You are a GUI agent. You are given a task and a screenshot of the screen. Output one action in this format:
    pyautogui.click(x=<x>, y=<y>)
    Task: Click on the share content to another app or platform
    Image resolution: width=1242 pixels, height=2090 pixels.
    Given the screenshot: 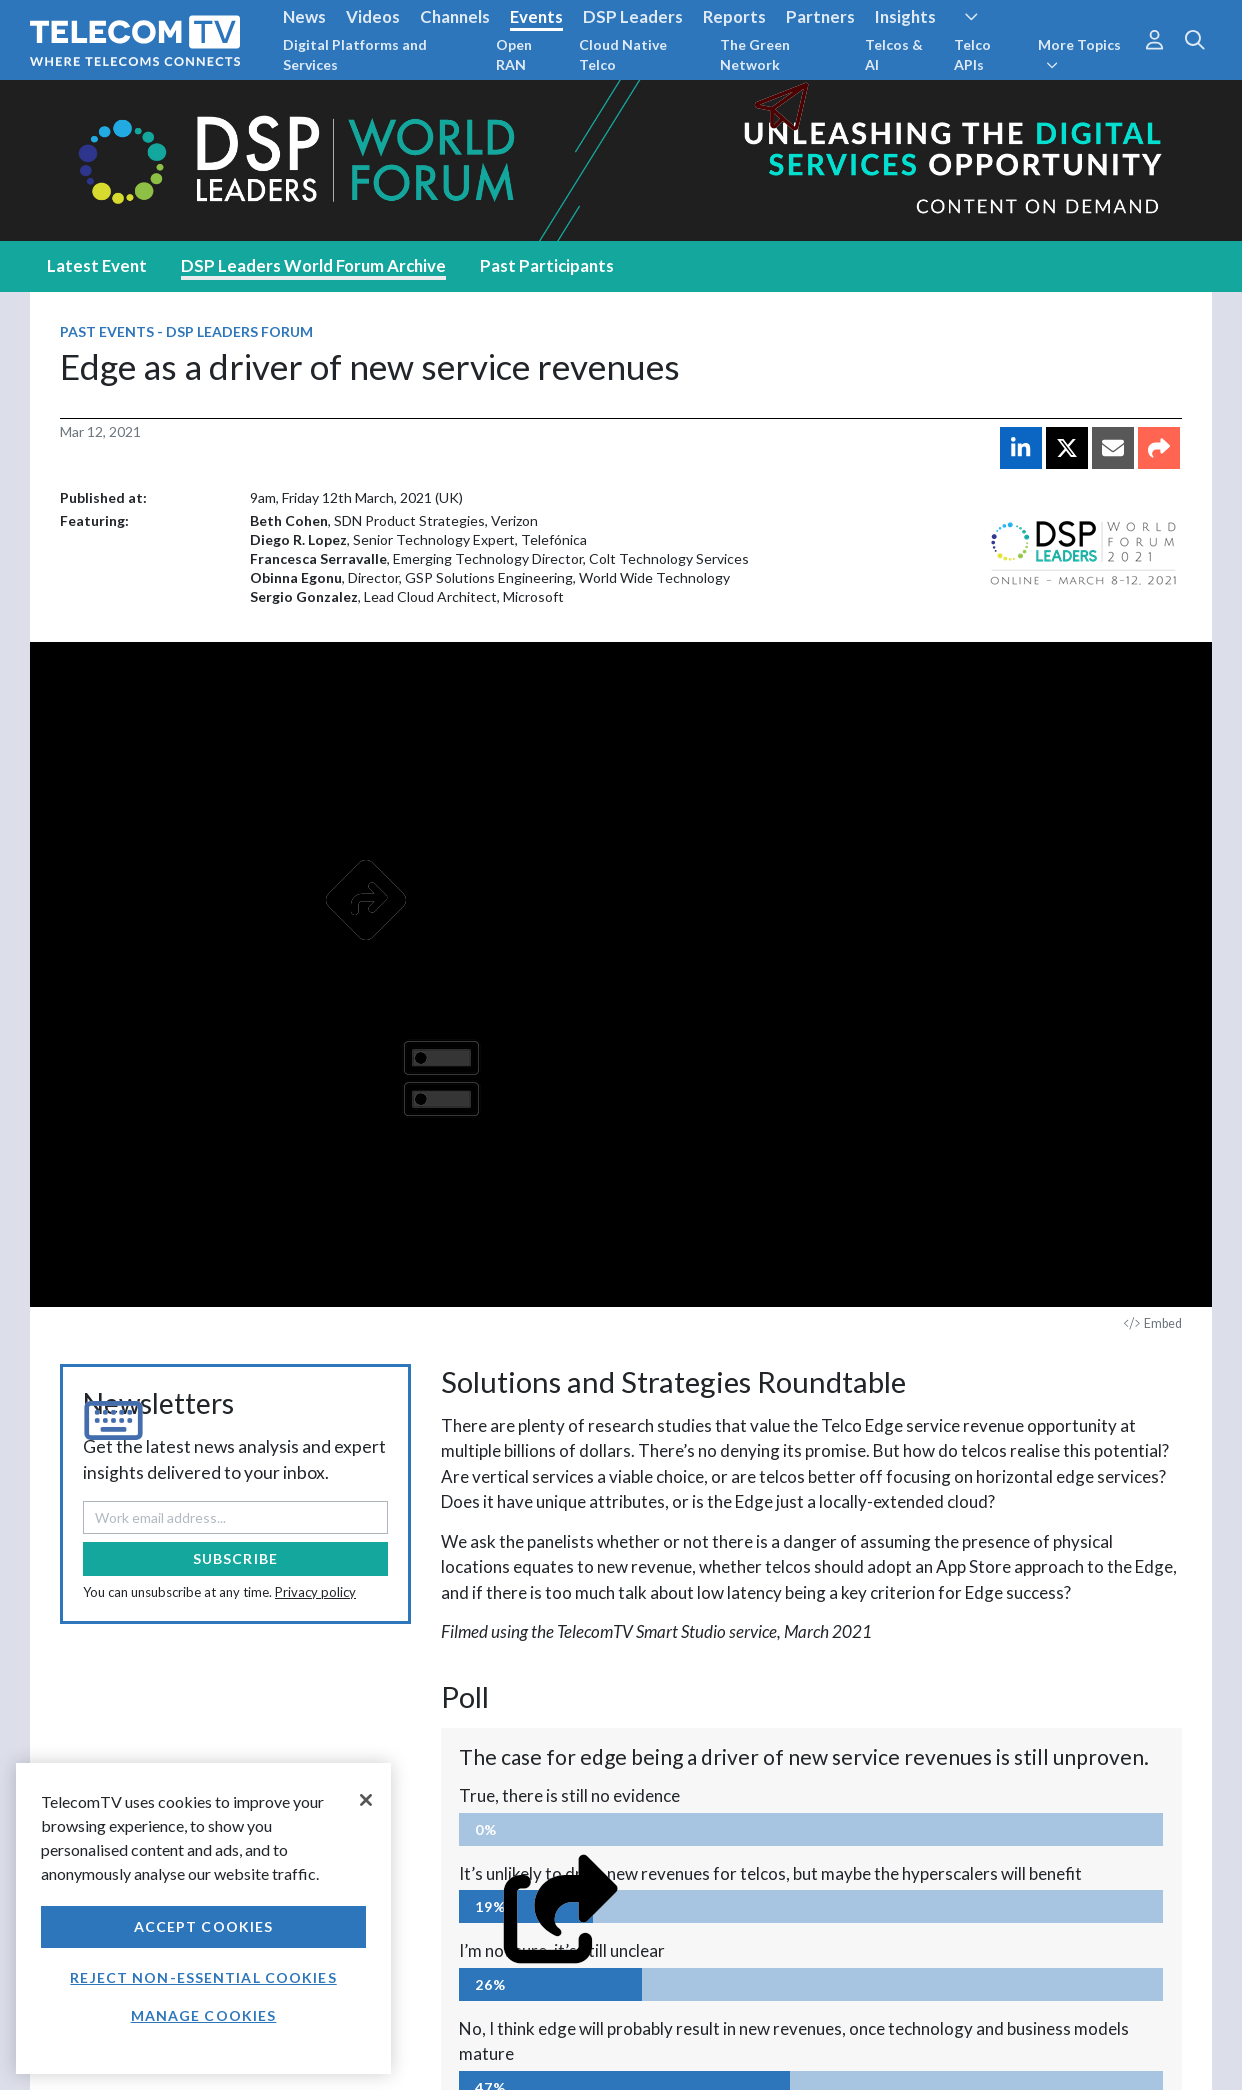 What is the action you would take?
    pyautogui.click(x=558, y=1909)
    